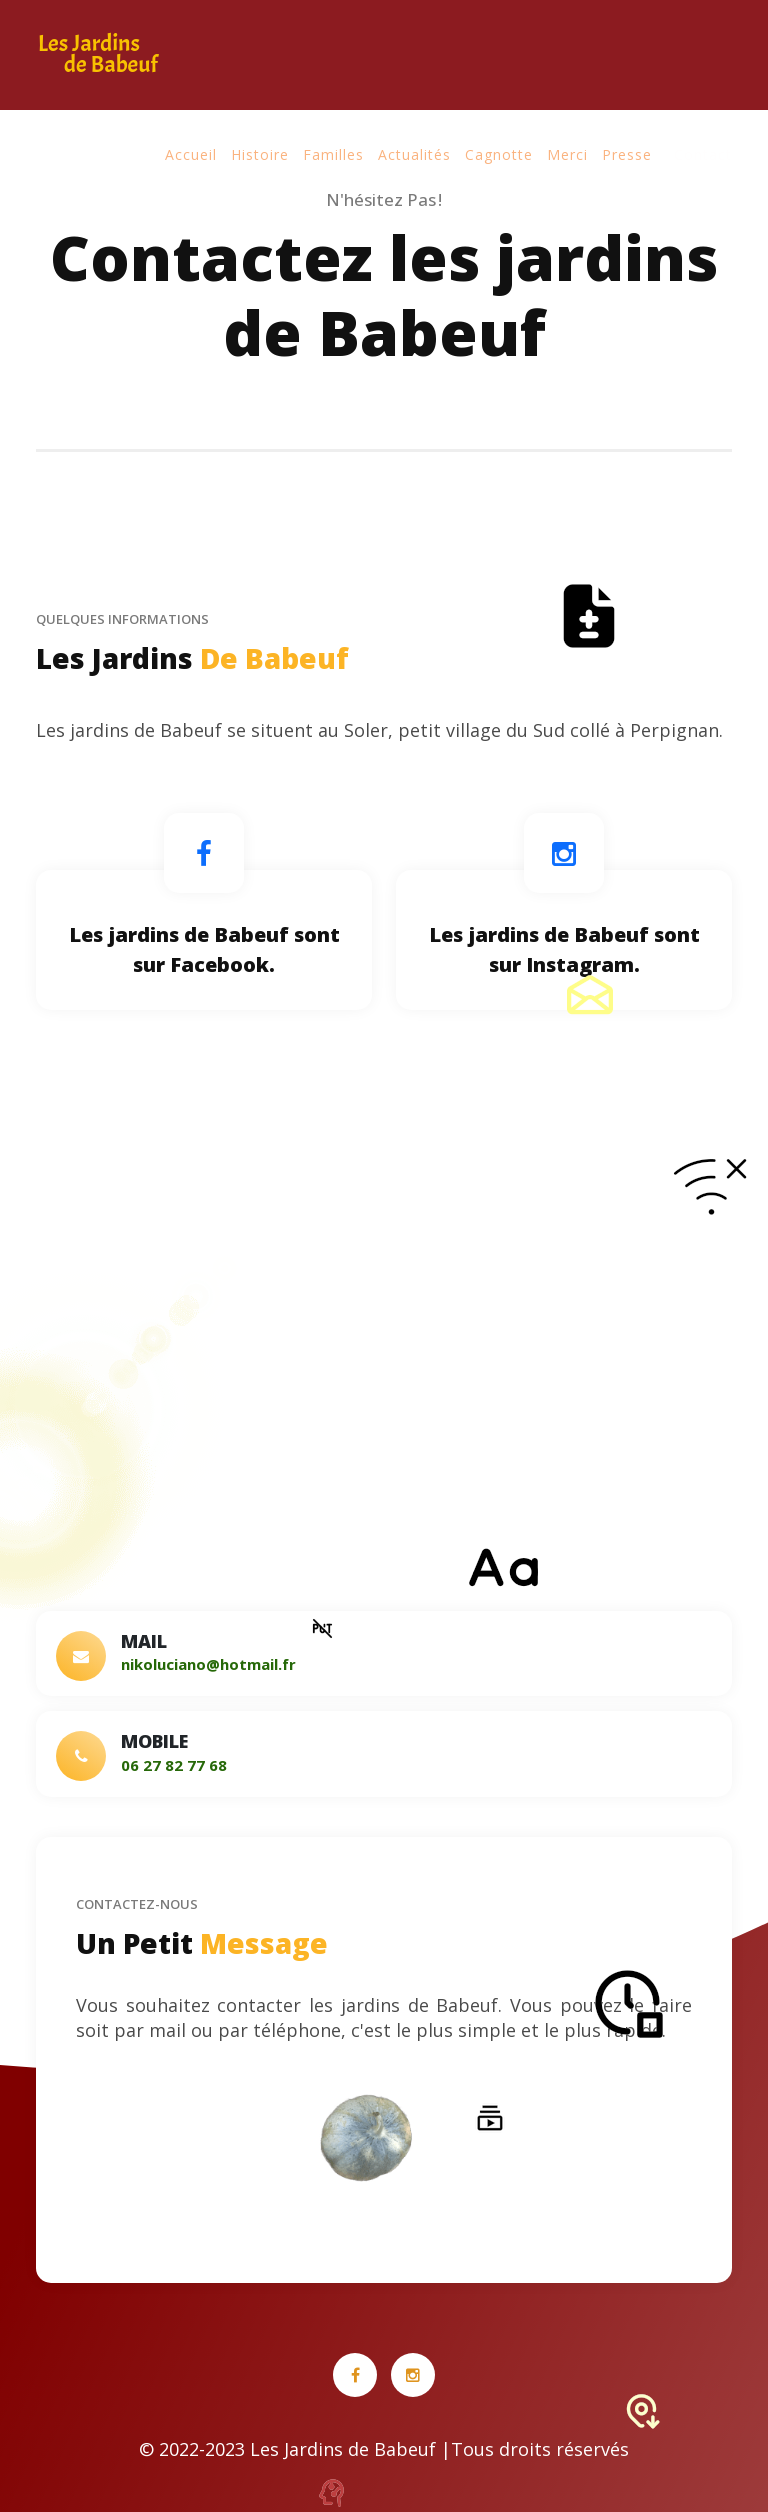  What do you see at coordinates (490, 2118) in the screenshot?
I see `view your subscriptions` at bounding box center [490, 2118].